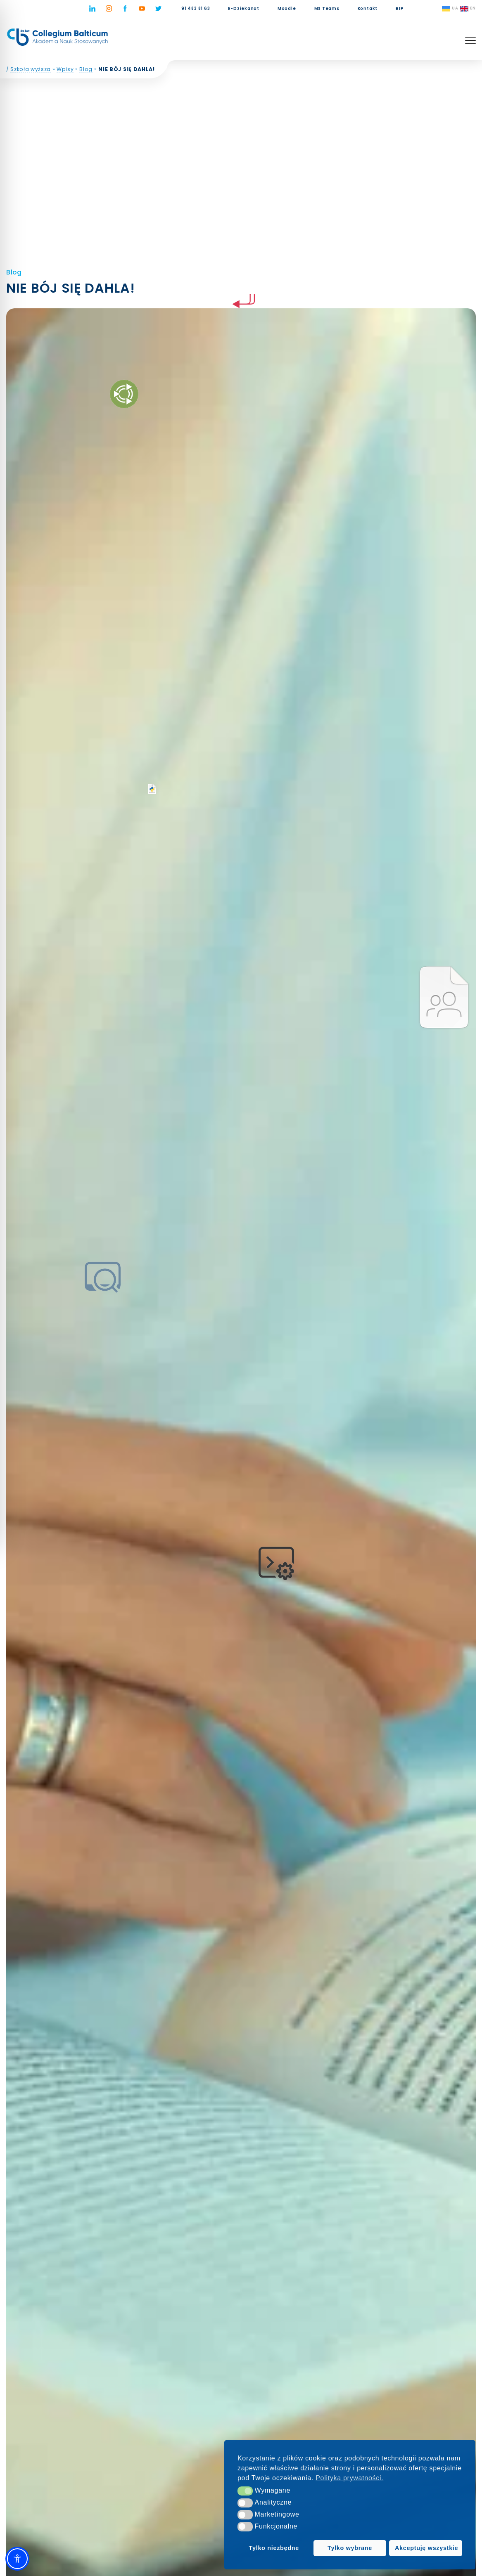 This screenshot has height=2576, width=482. What do you see at coordinates (124, 394) in the screenshot?
I see `open the ubuntu mate start menu or application launcher` at bounding box center [124, 394].